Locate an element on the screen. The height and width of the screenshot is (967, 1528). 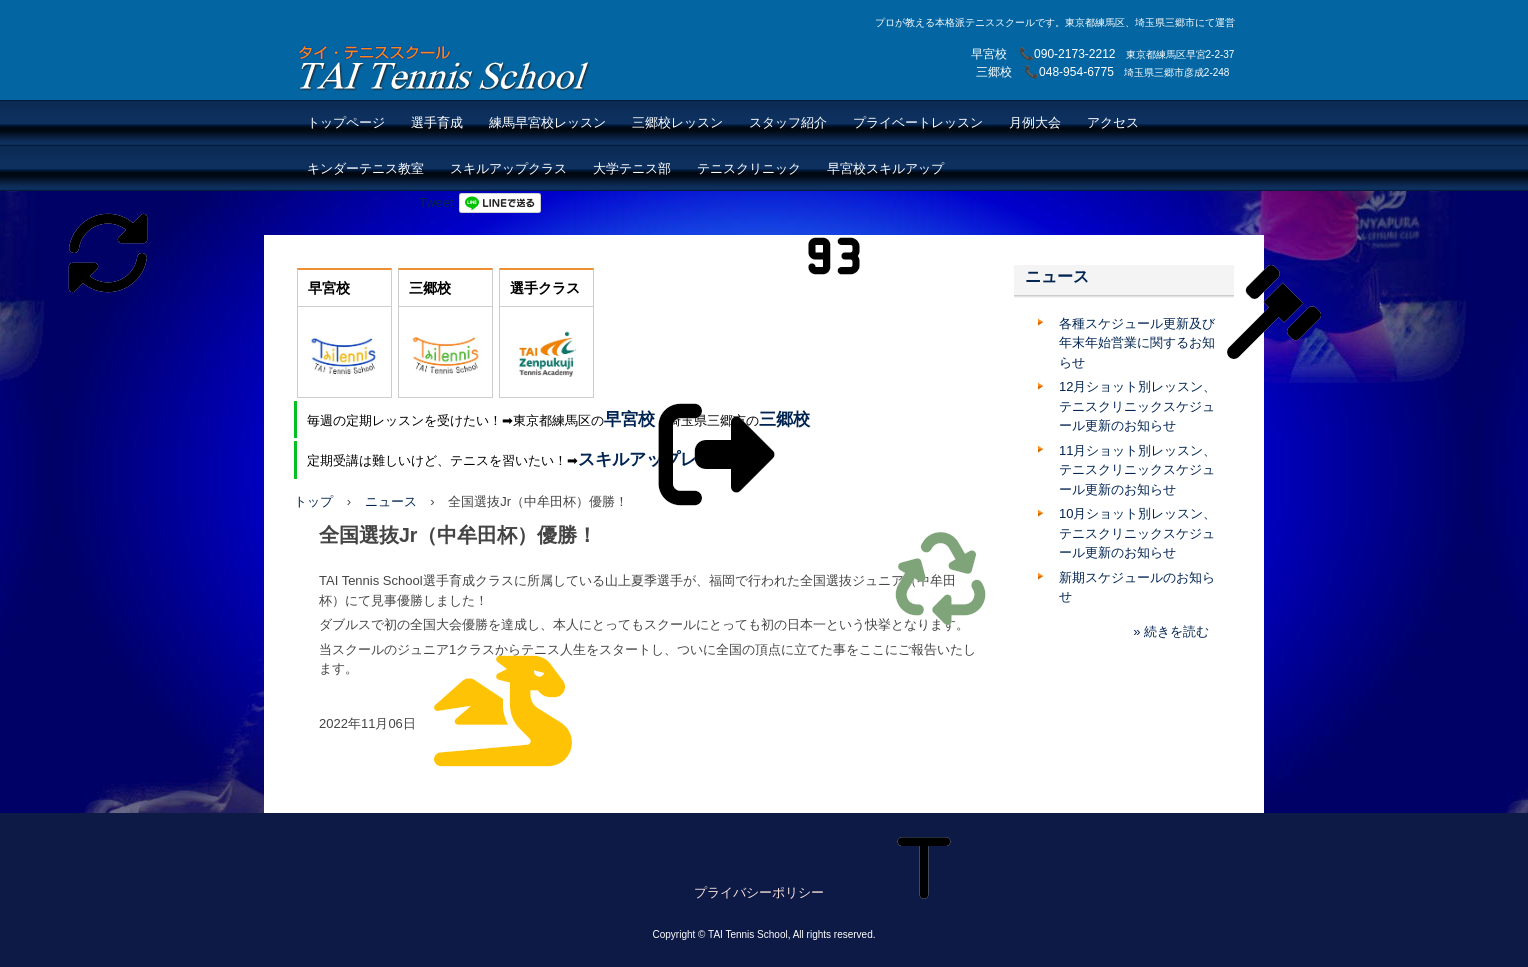
sync or refresh content is located at coordinates (108, 253).